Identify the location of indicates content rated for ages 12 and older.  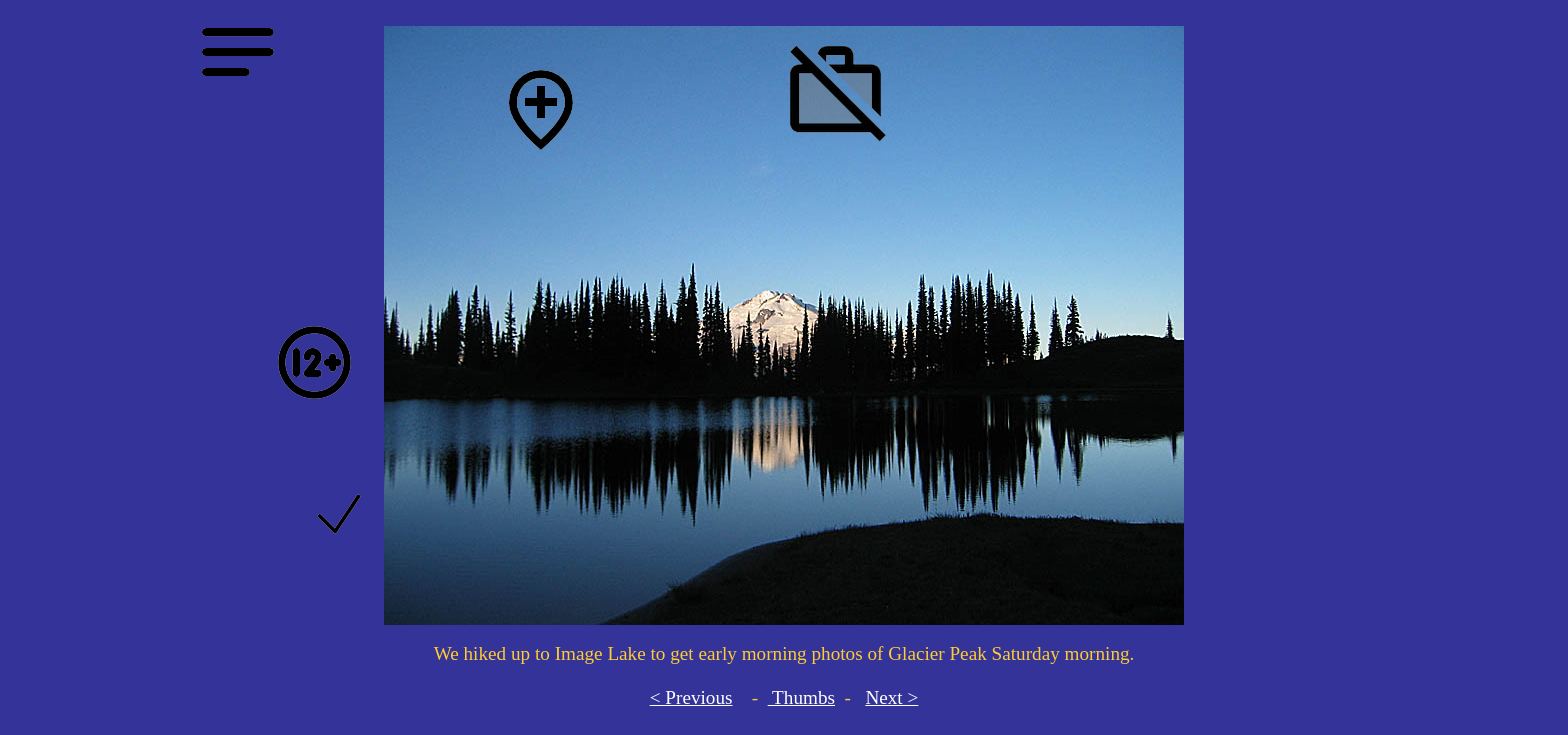
(314, 362).